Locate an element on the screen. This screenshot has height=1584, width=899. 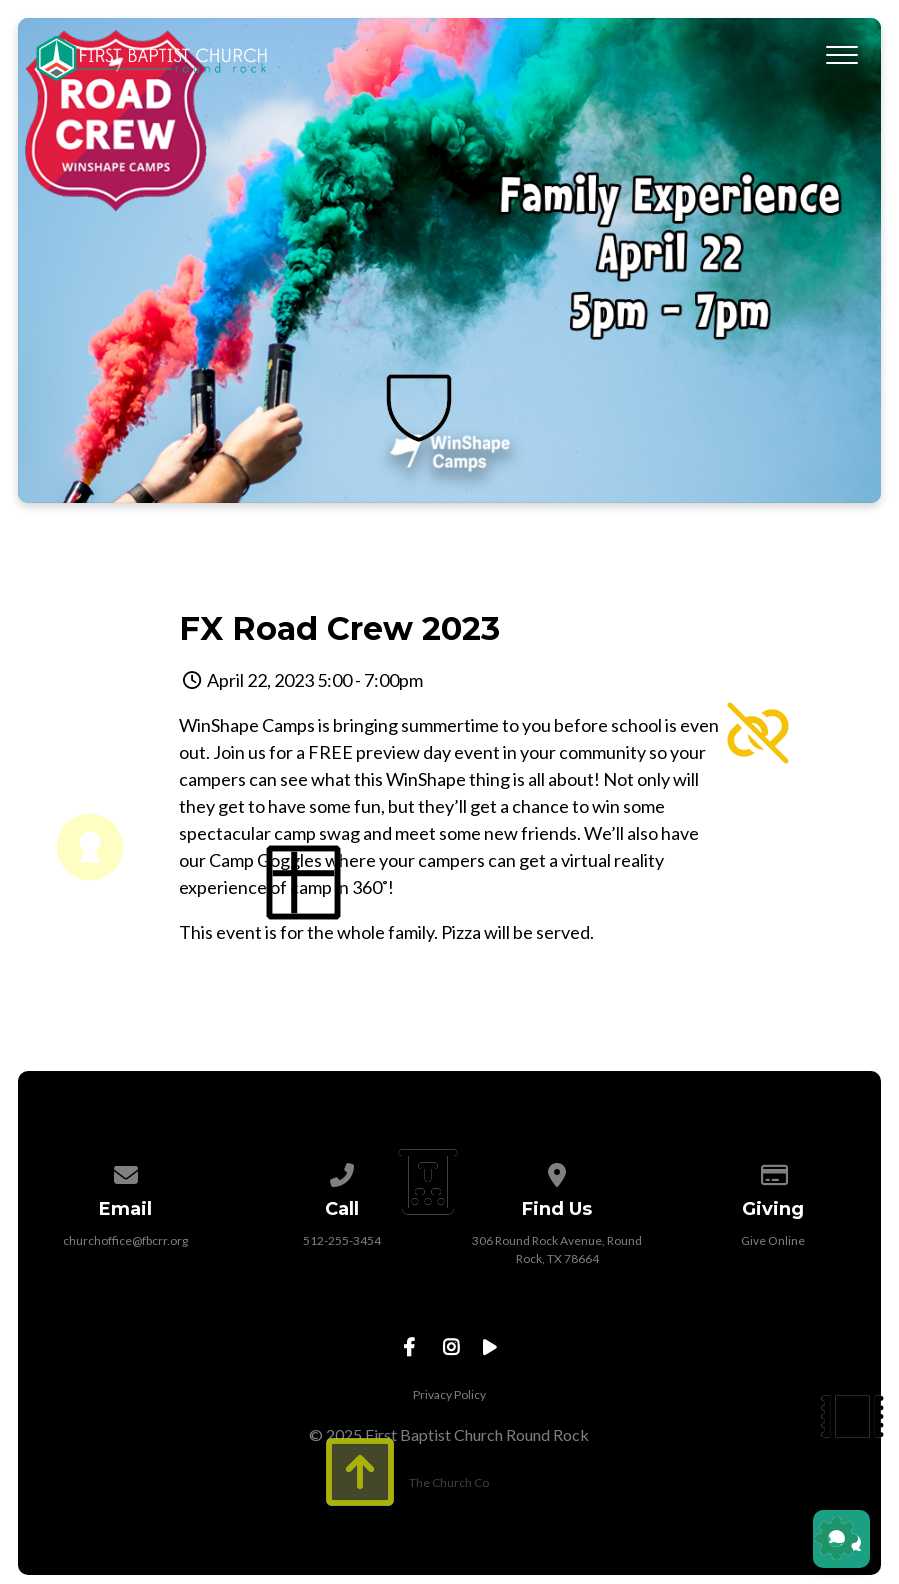
access security settings is located at coordinates (419, 404).